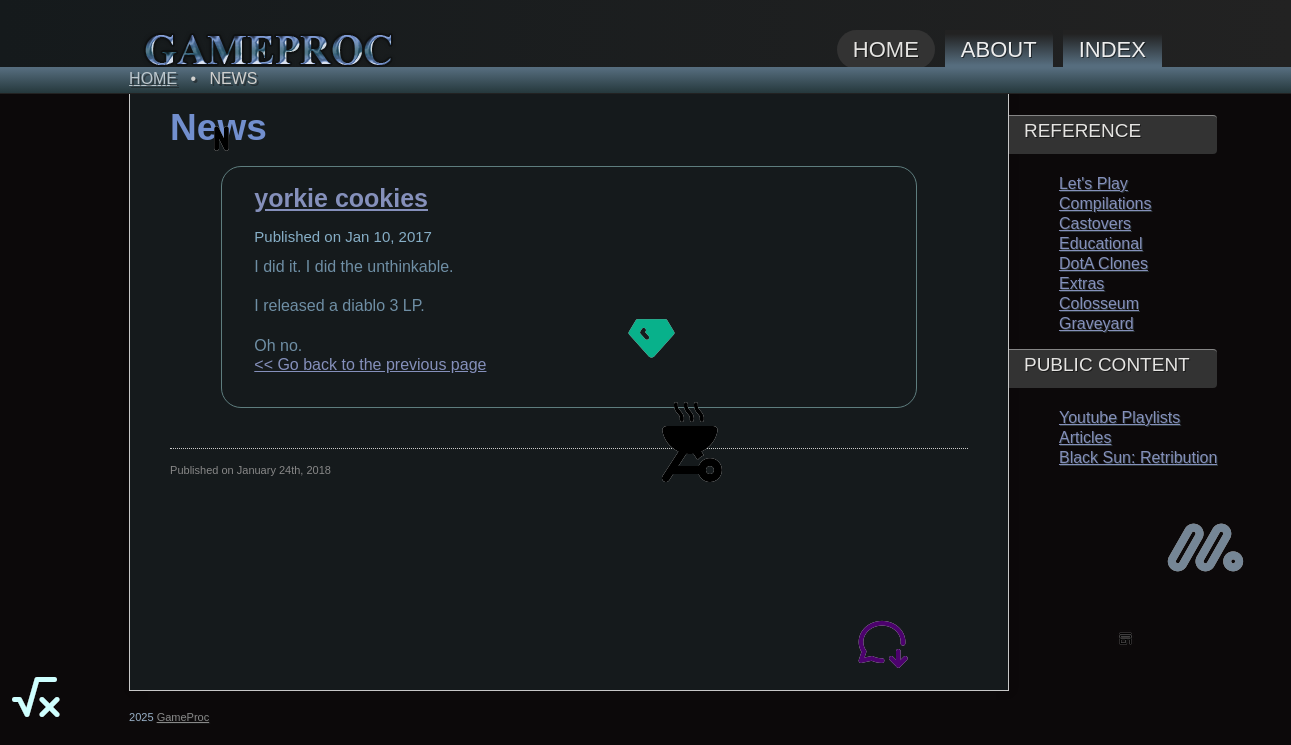 The height and width of the screenshot is (745, 1291). What do you see at coordinates (882, 642) in the screenshot?
I see `download conversation or chat history` at bounding box center [882, 642].